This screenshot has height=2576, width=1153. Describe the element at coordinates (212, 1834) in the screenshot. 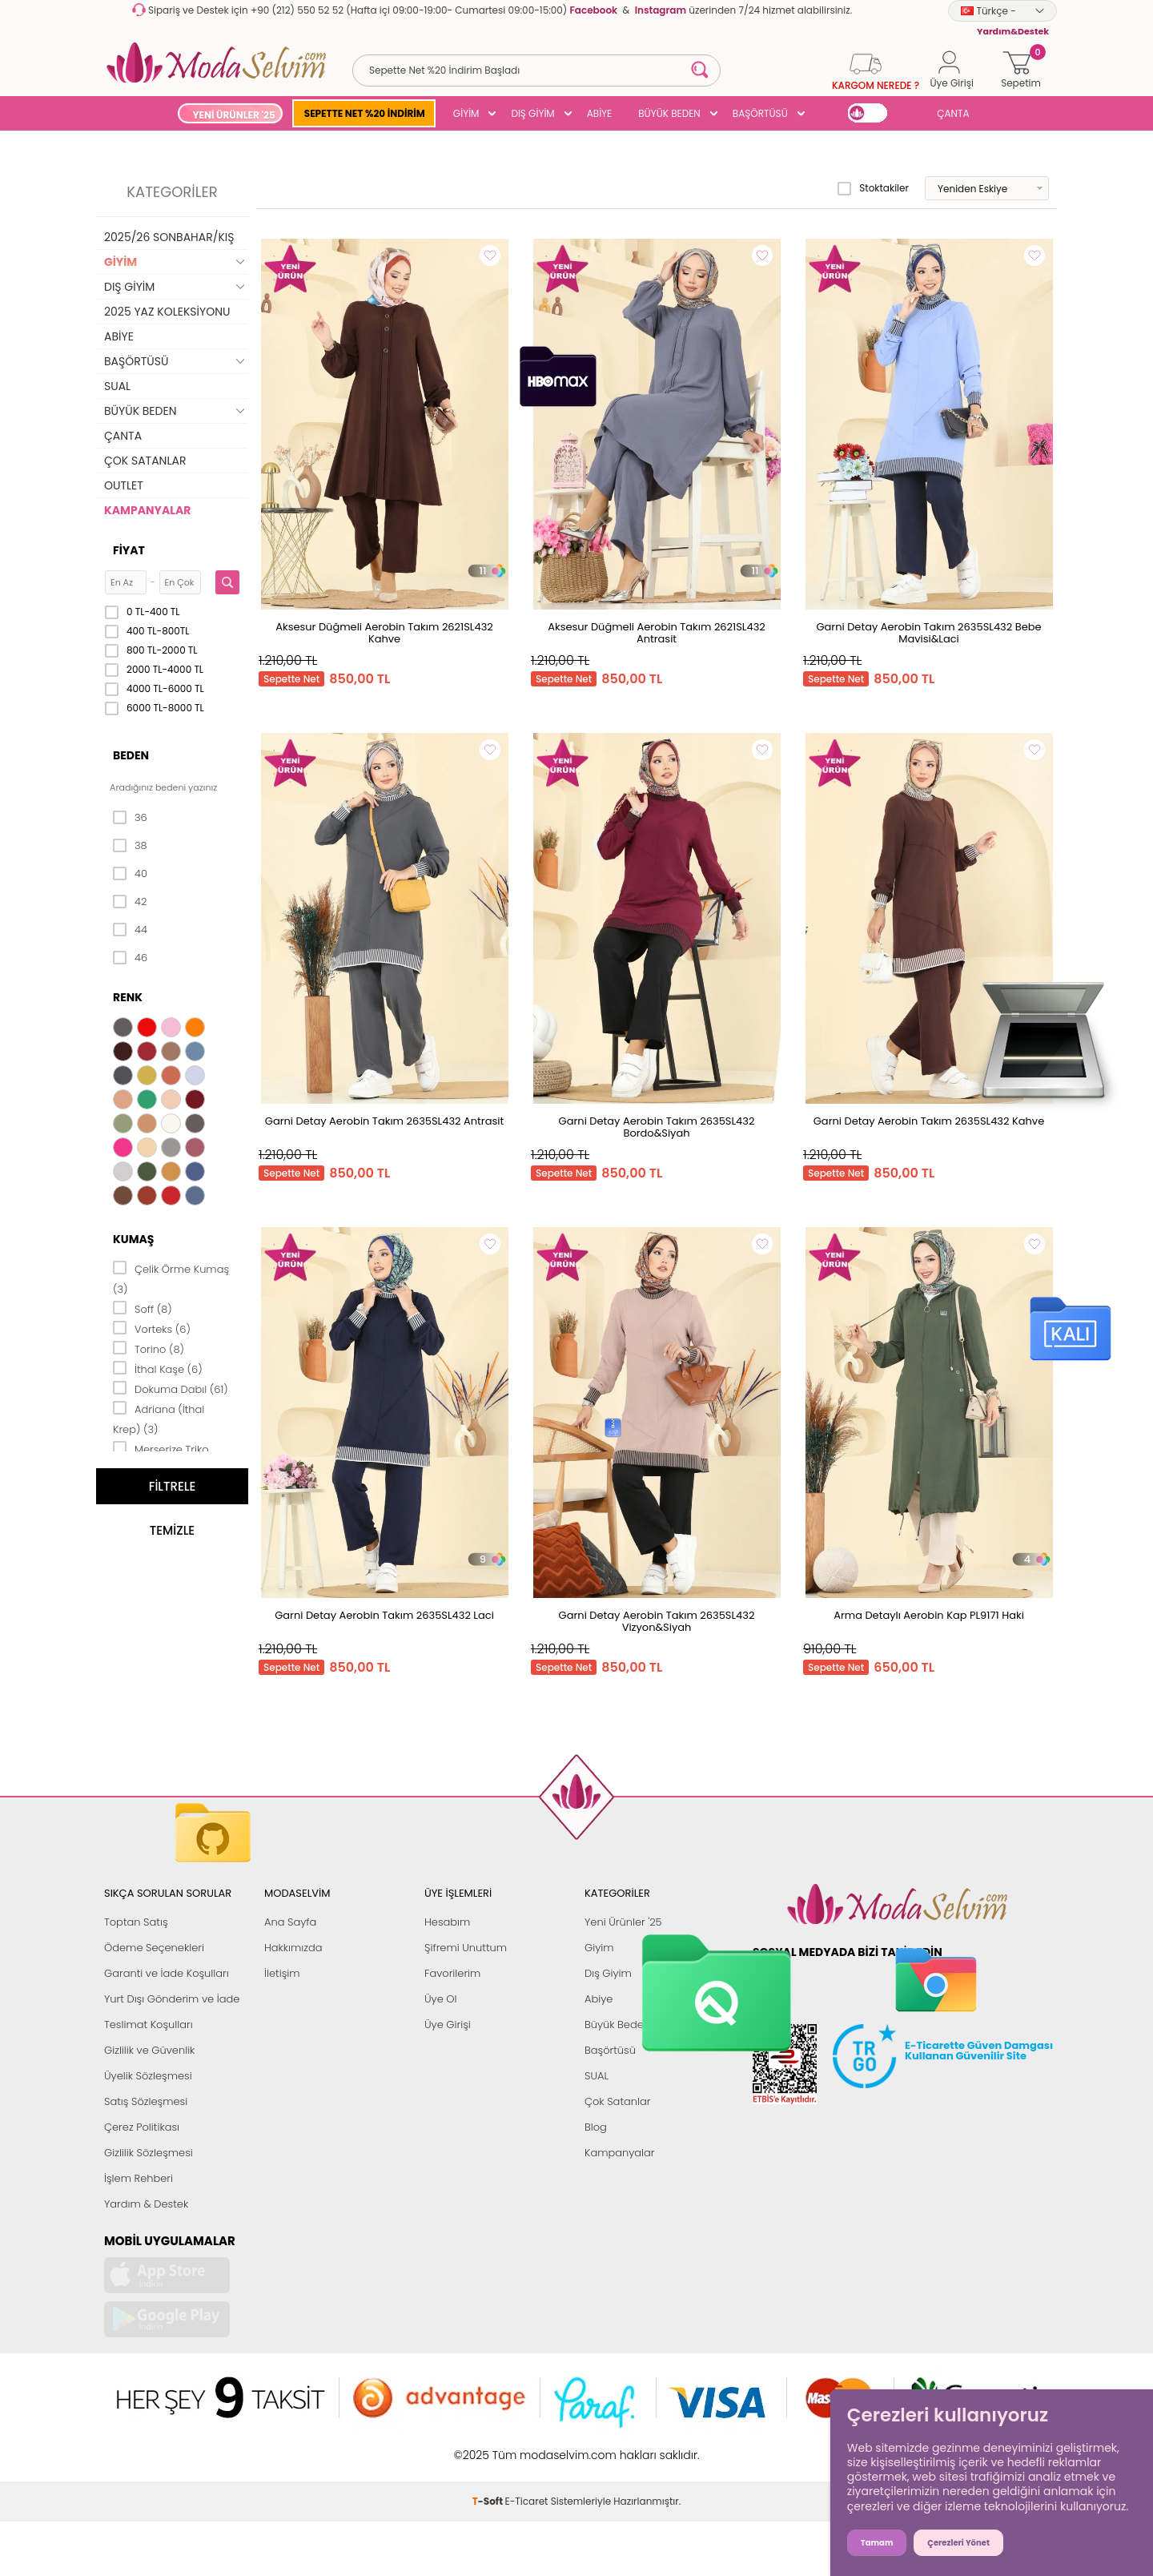

I see `open folder containing github projects` at that location.